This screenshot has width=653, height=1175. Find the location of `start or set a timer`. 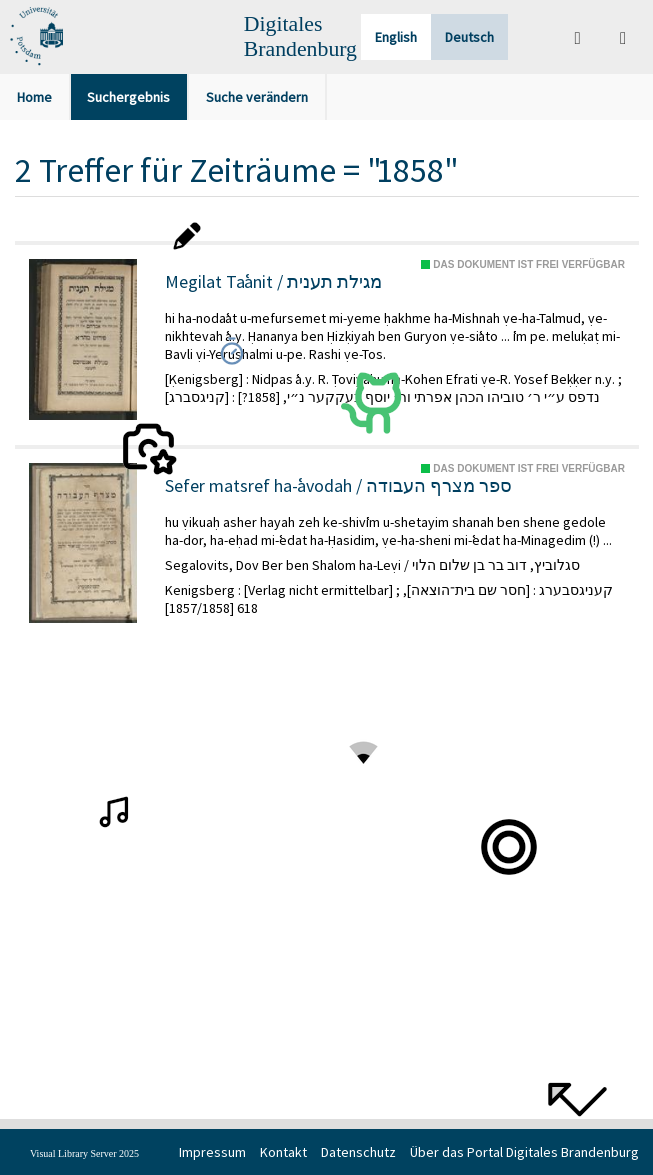

start or set a timer is located at coordinates (232, 351).